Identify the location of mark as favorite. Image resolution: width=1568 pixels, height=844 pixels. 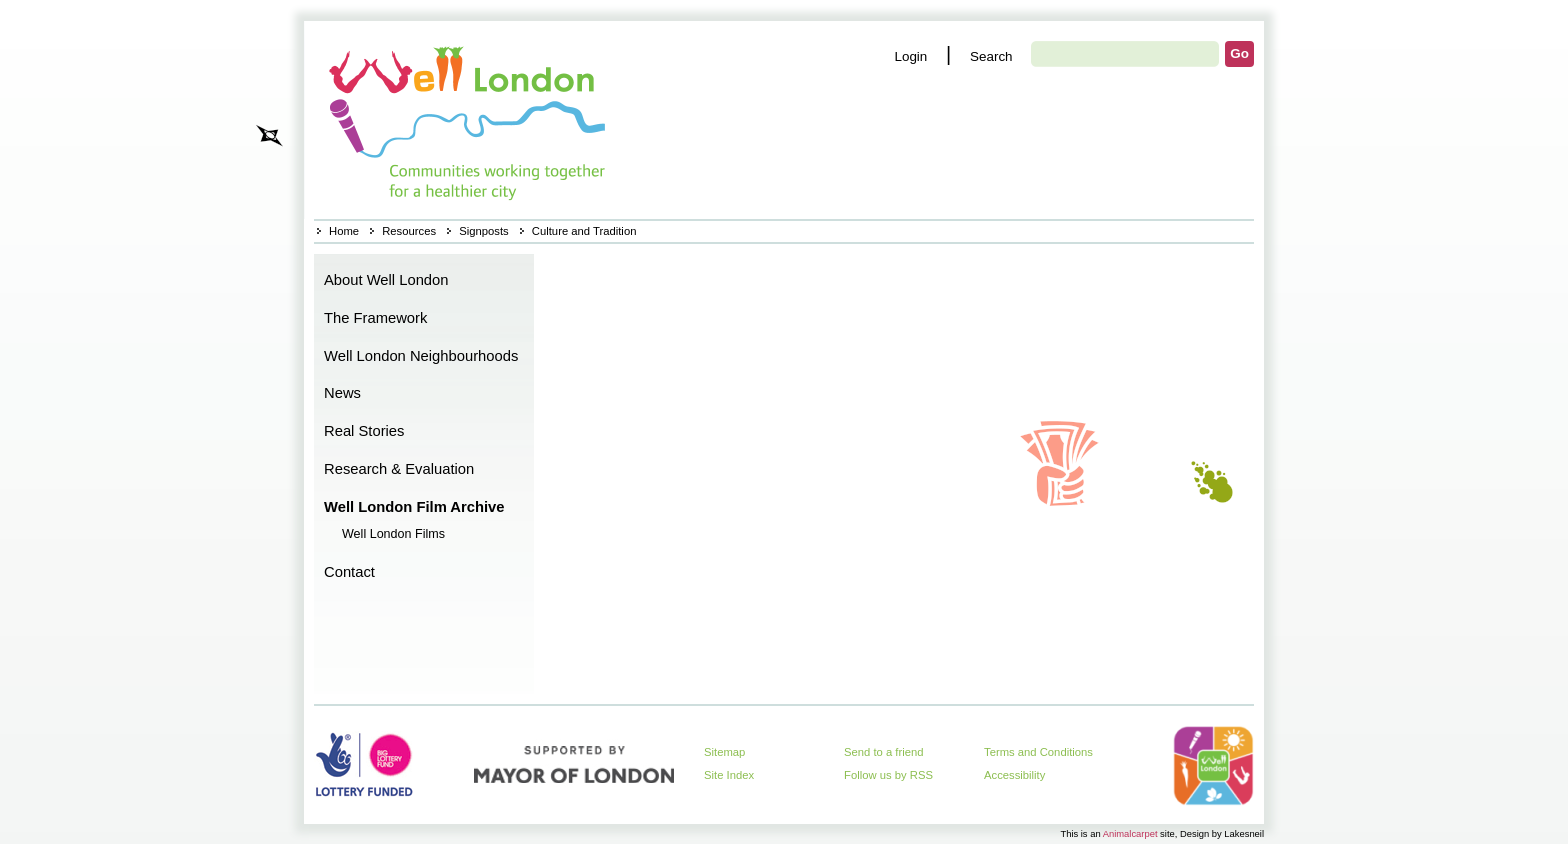
(269, 135).